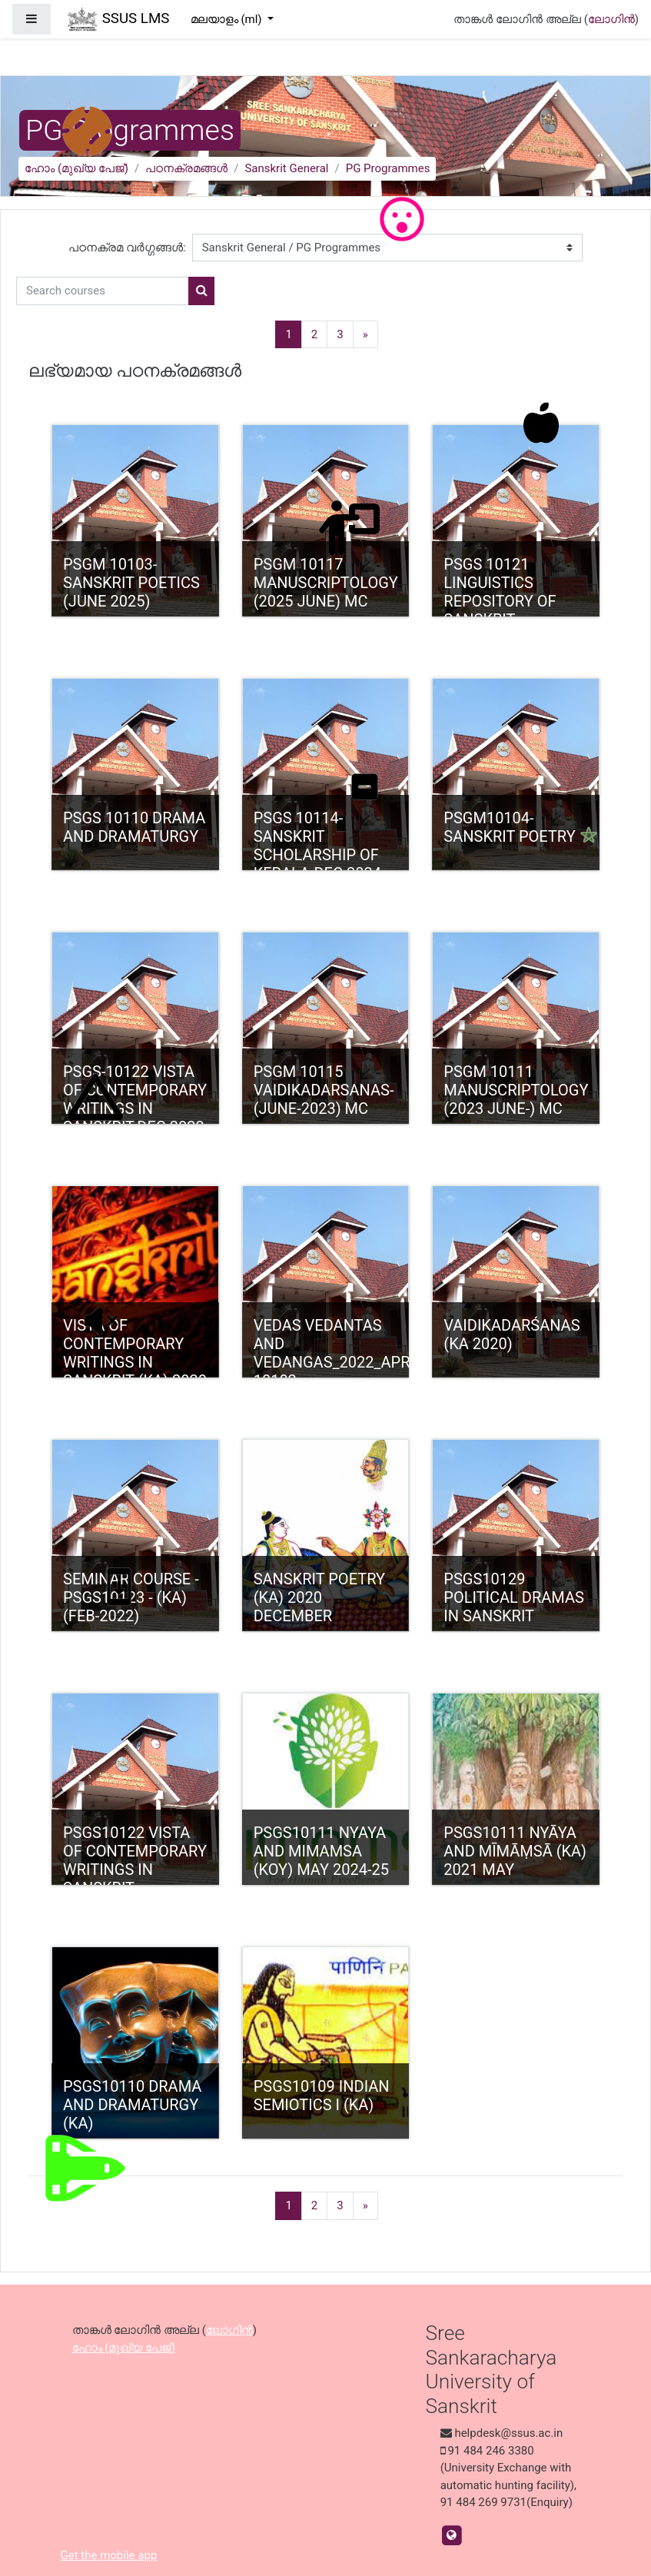  I want to click on indicates a surprise or unexpected event notification, so click(402, 219).